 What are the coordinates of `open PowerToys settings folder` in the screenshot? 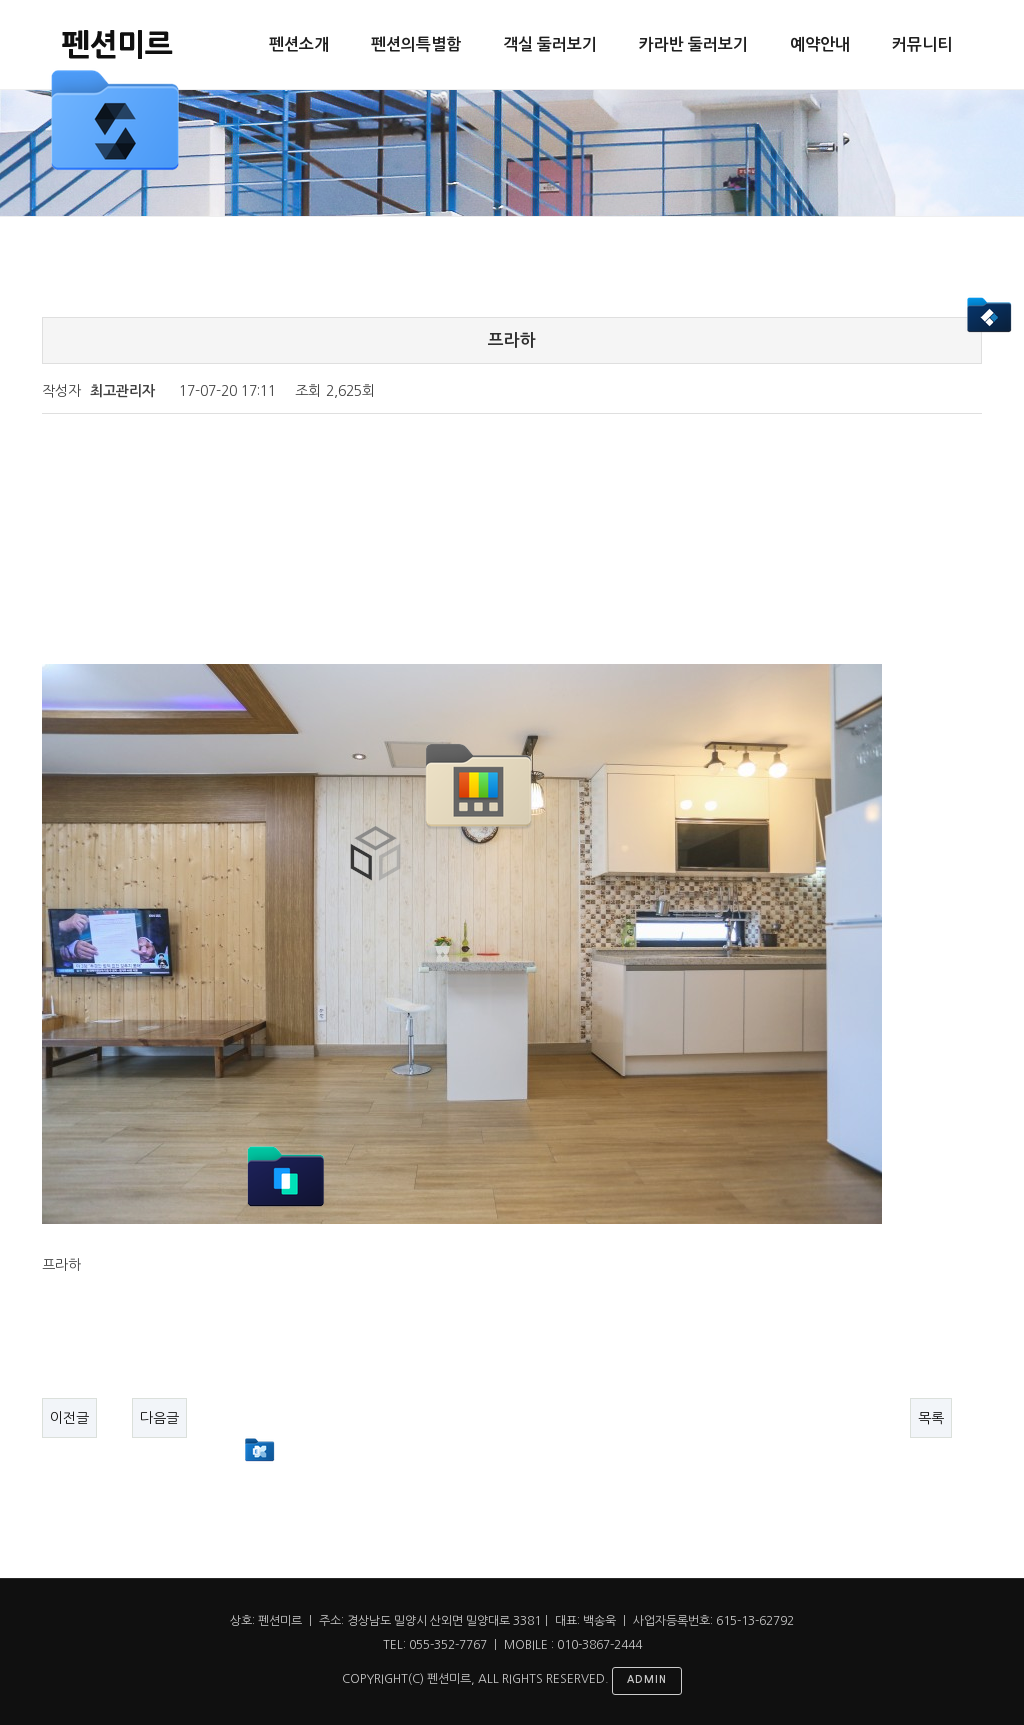 It's located at (478, 788).